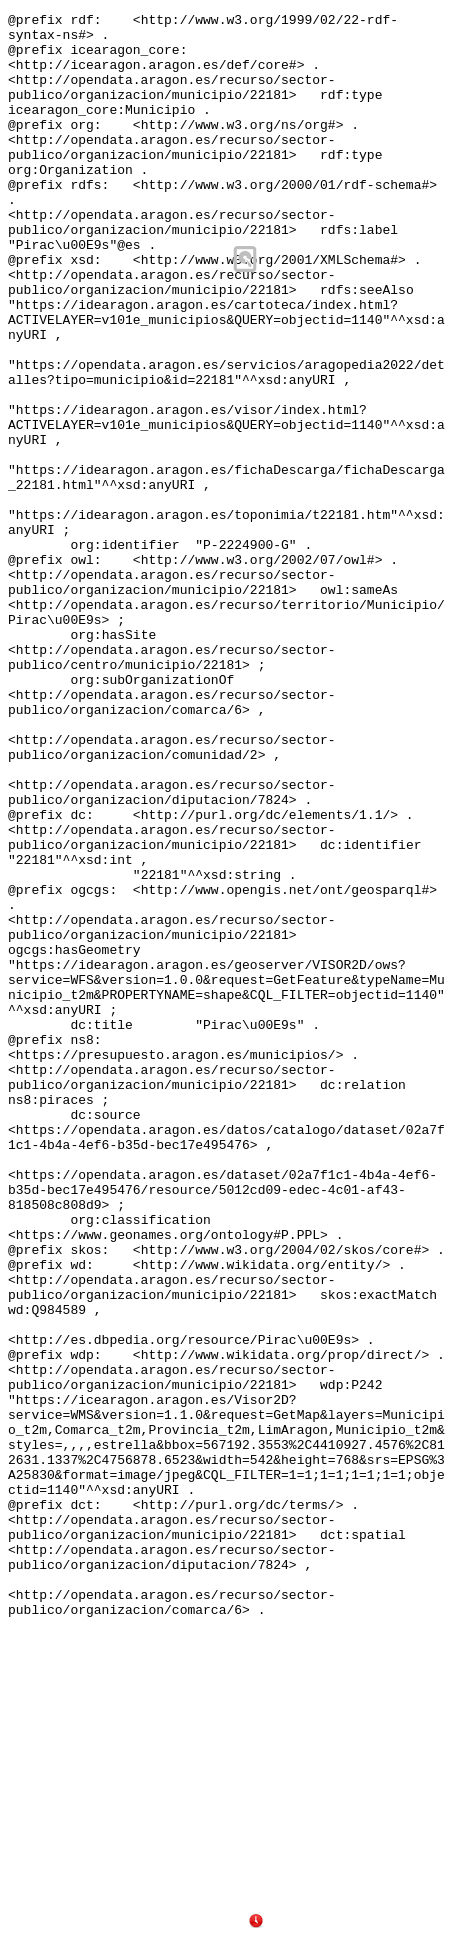 This screenshot has height=1952, width=456. Describe the element at coordinates (256, 1921) in the screenshot. I see `indicates an urgent or time-sensitive notification` at that location.